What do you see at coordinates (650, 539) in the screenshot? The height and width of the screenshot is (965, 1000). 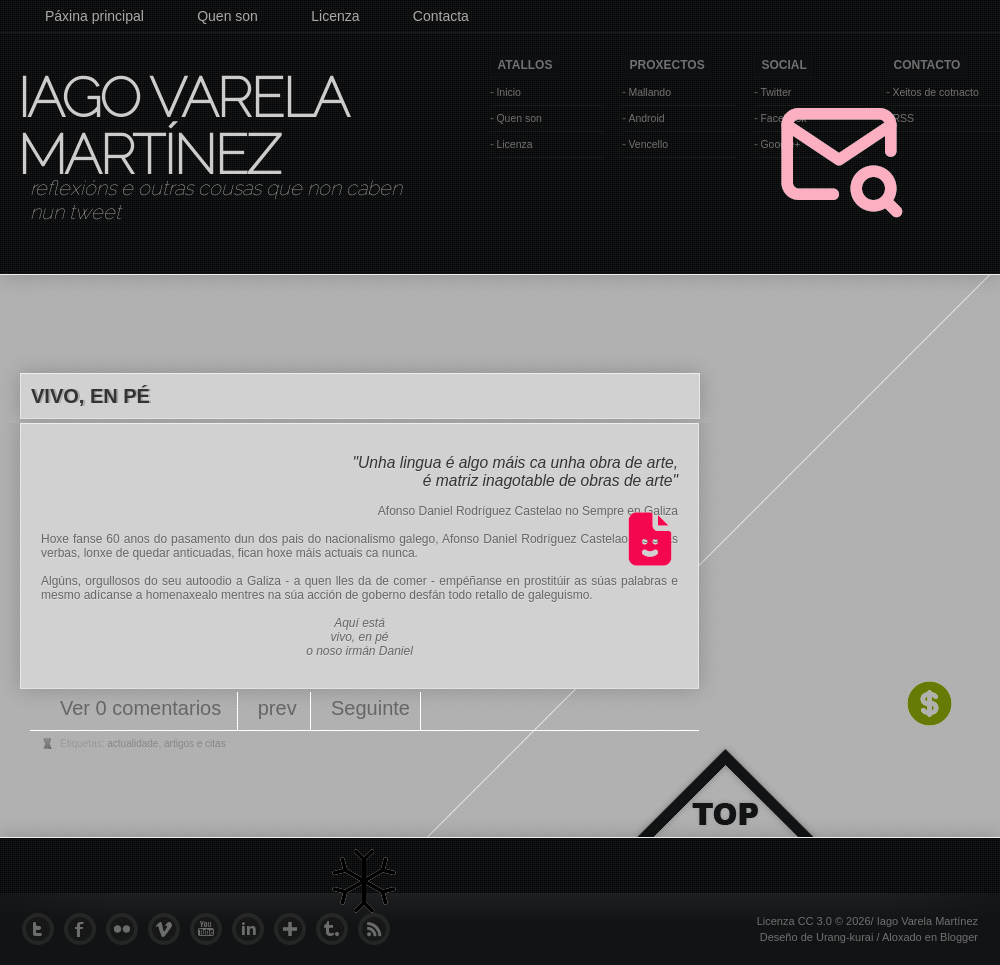 I see `view a friendly or positive document` at bounding box center [650, 539].